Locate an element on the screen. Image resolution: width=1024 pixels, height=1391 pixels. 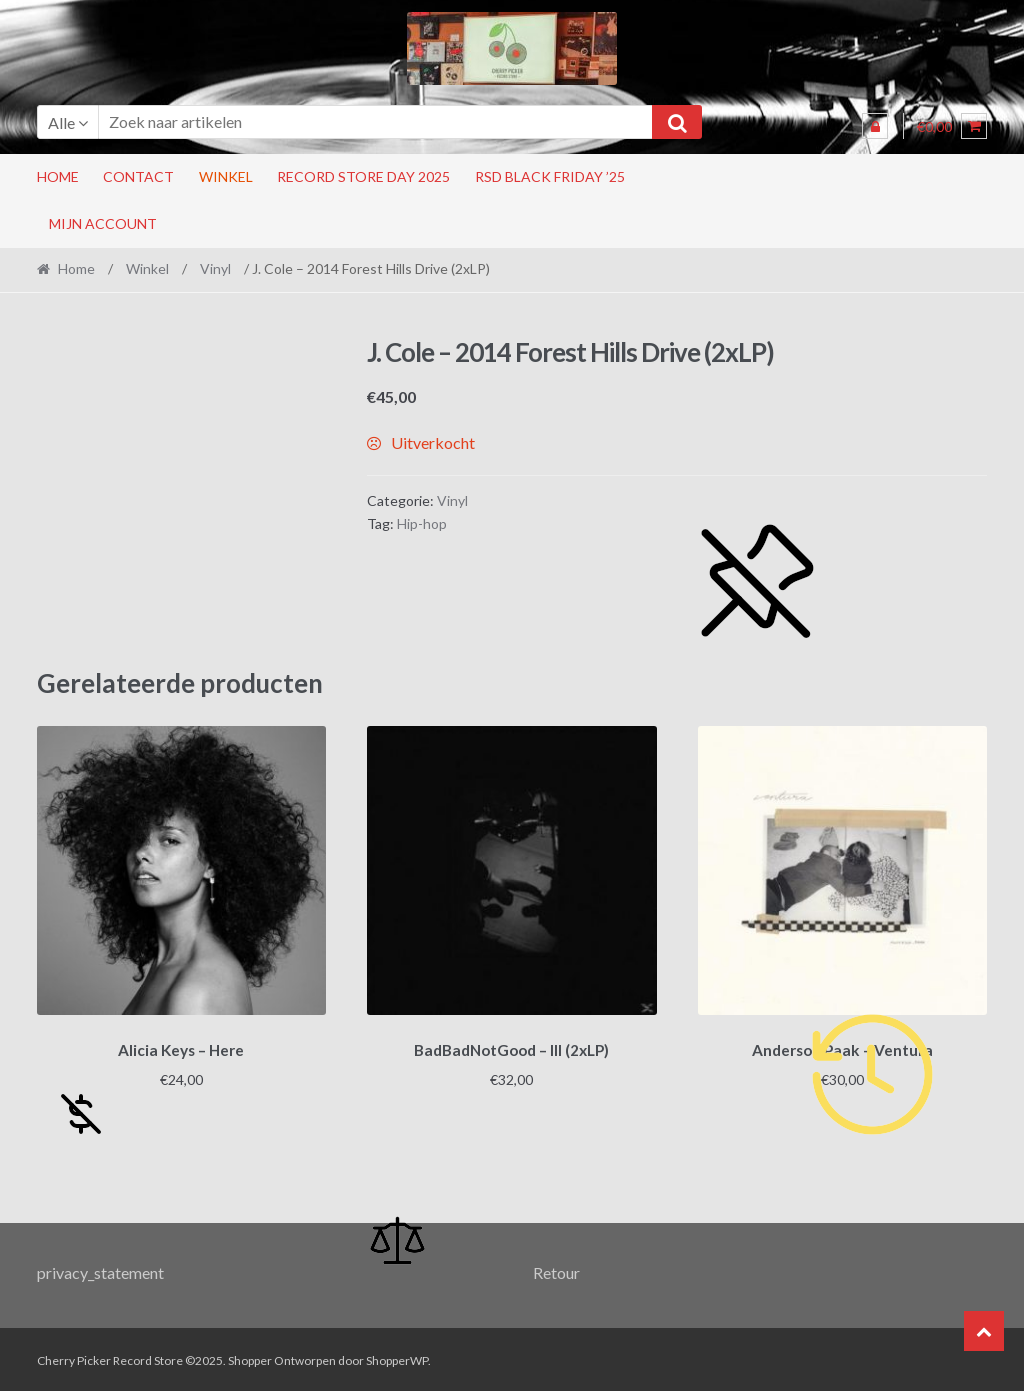
unpin an item from your saved collection is located at coordinates (754, 583).